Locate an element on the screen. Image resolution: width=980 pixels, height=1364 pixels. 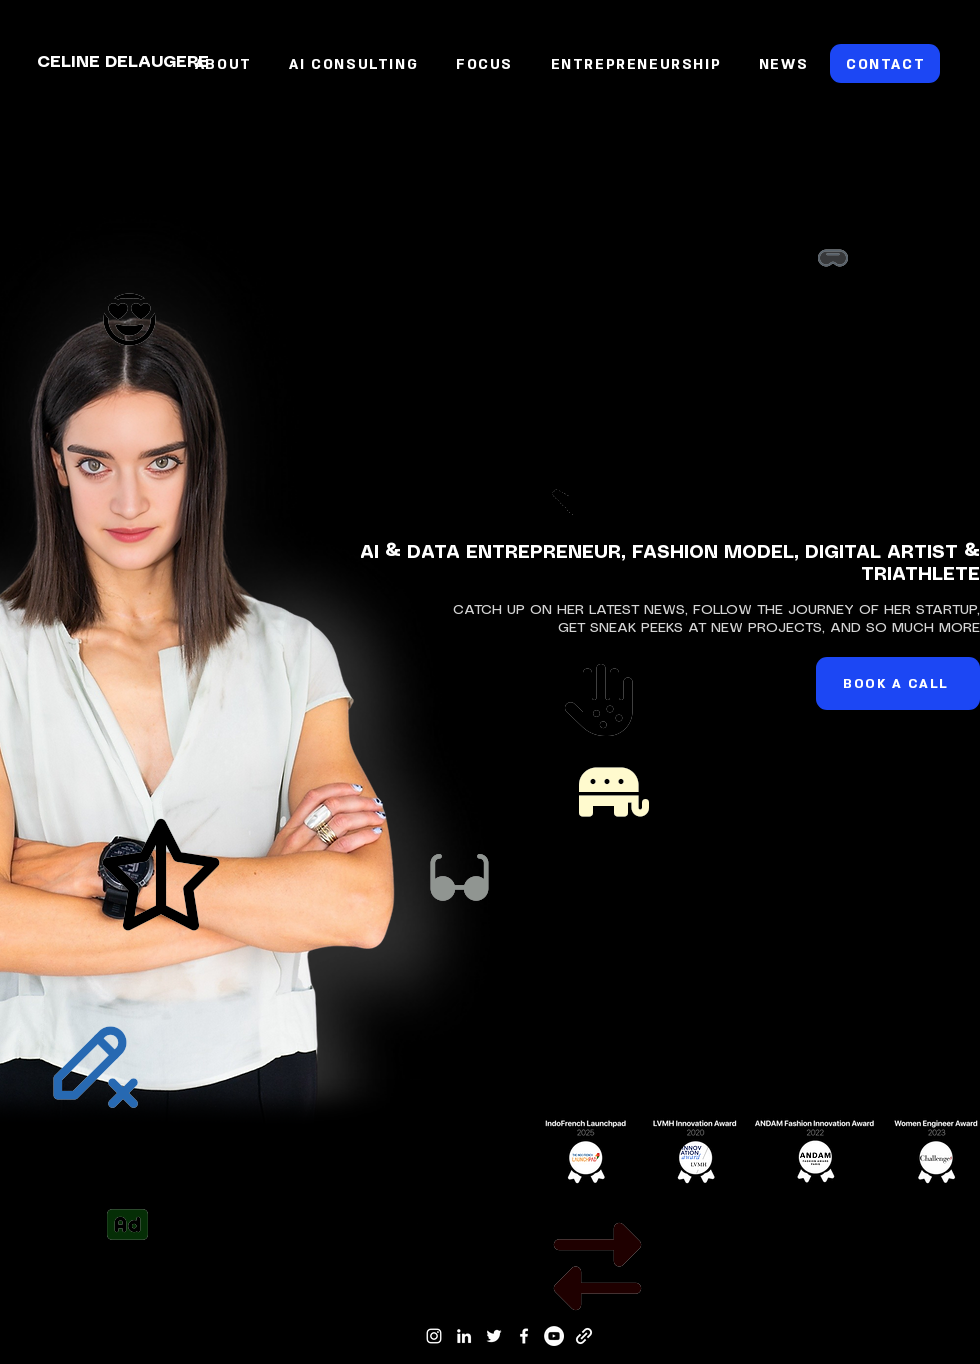
indicates republican party affiliation is located at coordinates (614, 792).